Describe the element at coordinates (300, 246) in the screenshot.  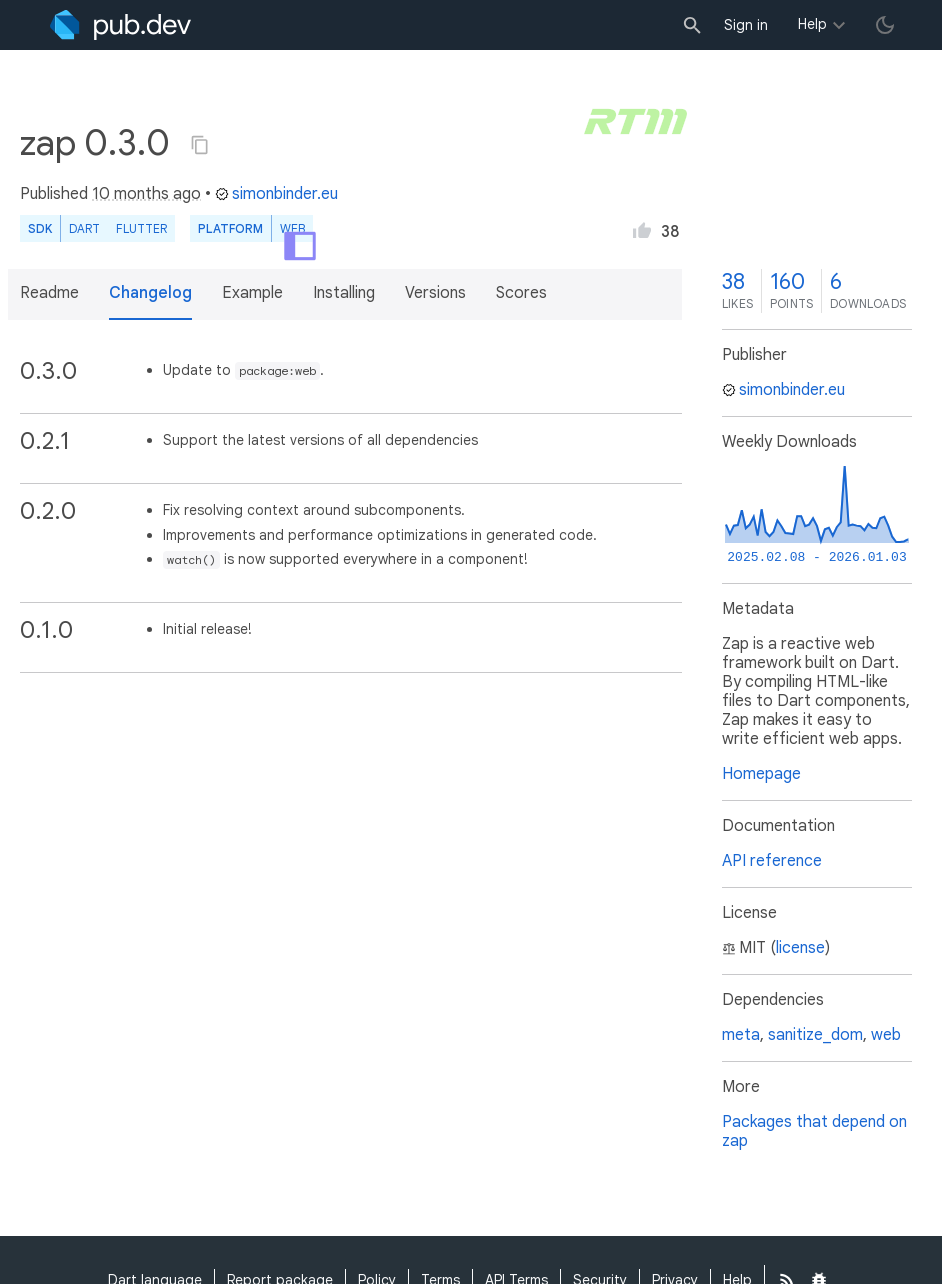
I see `toggle the sidebar panel` at that location.